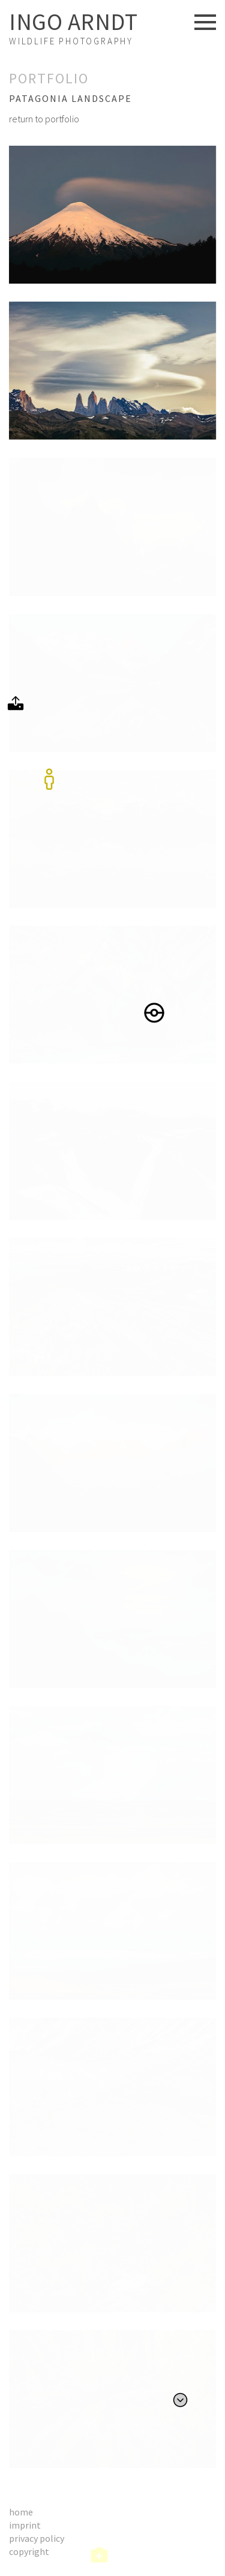 This screenshot has width=225, height=2576. What do you see at coordinates (154, 1013) in the screenshot?
I see `access pokémon collection or inventory` at bounding box center [154, 1013].